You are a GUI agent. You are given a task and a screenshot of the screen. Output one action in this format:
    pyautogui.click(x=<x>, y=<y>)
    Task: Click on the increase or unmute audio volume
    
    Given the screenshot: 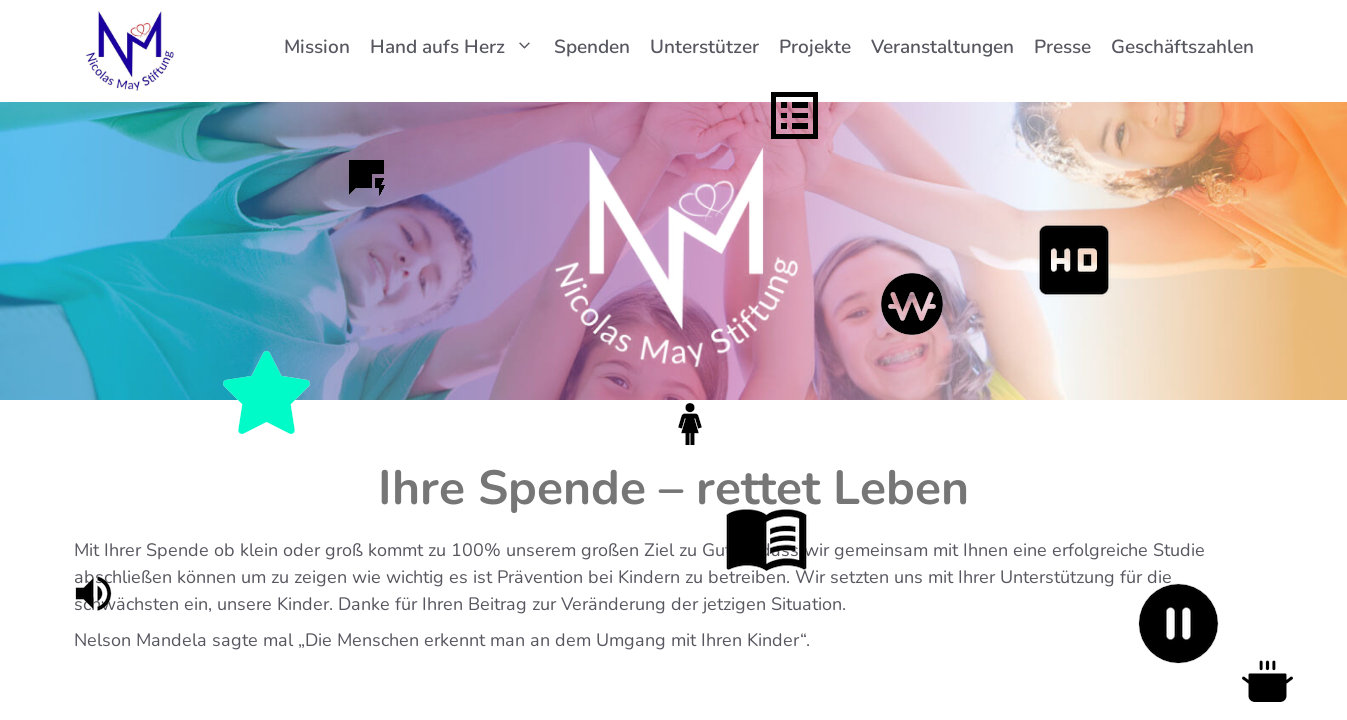 What is the action you would take?
    pyautogui.click(x=93, y=593)
    